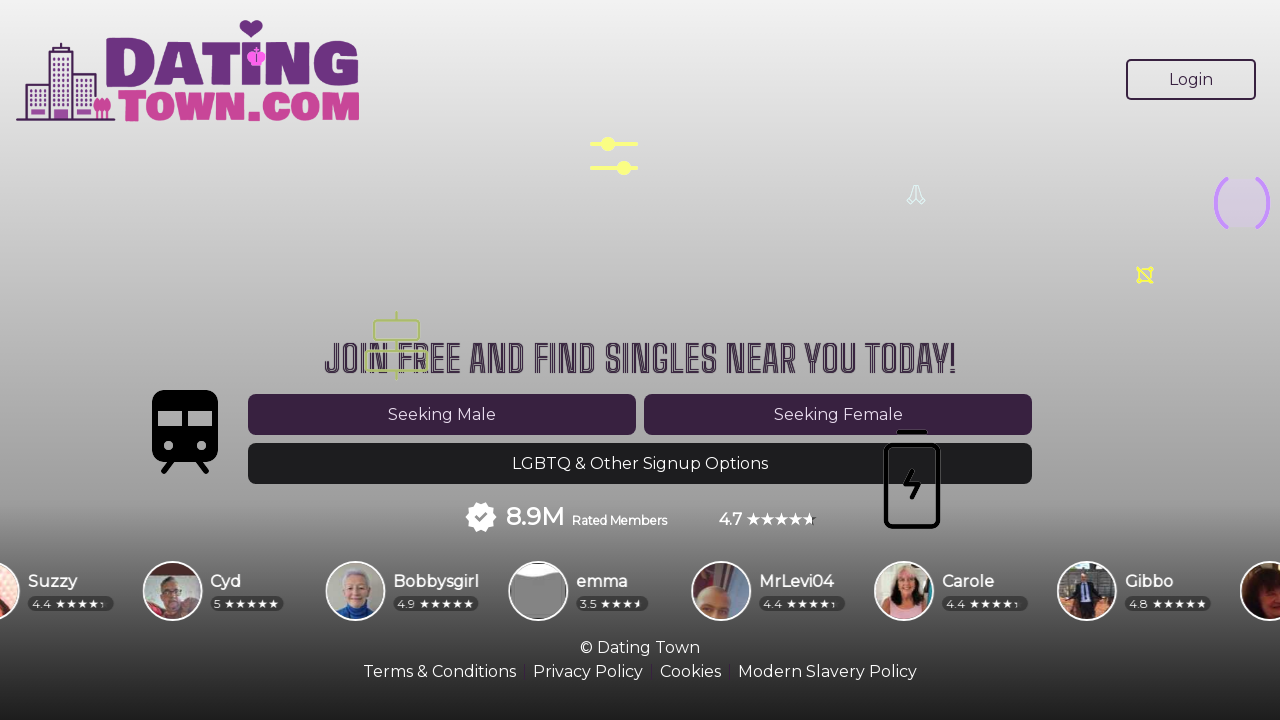  I want to click on access train schedules or railway information, so click(185, 429).